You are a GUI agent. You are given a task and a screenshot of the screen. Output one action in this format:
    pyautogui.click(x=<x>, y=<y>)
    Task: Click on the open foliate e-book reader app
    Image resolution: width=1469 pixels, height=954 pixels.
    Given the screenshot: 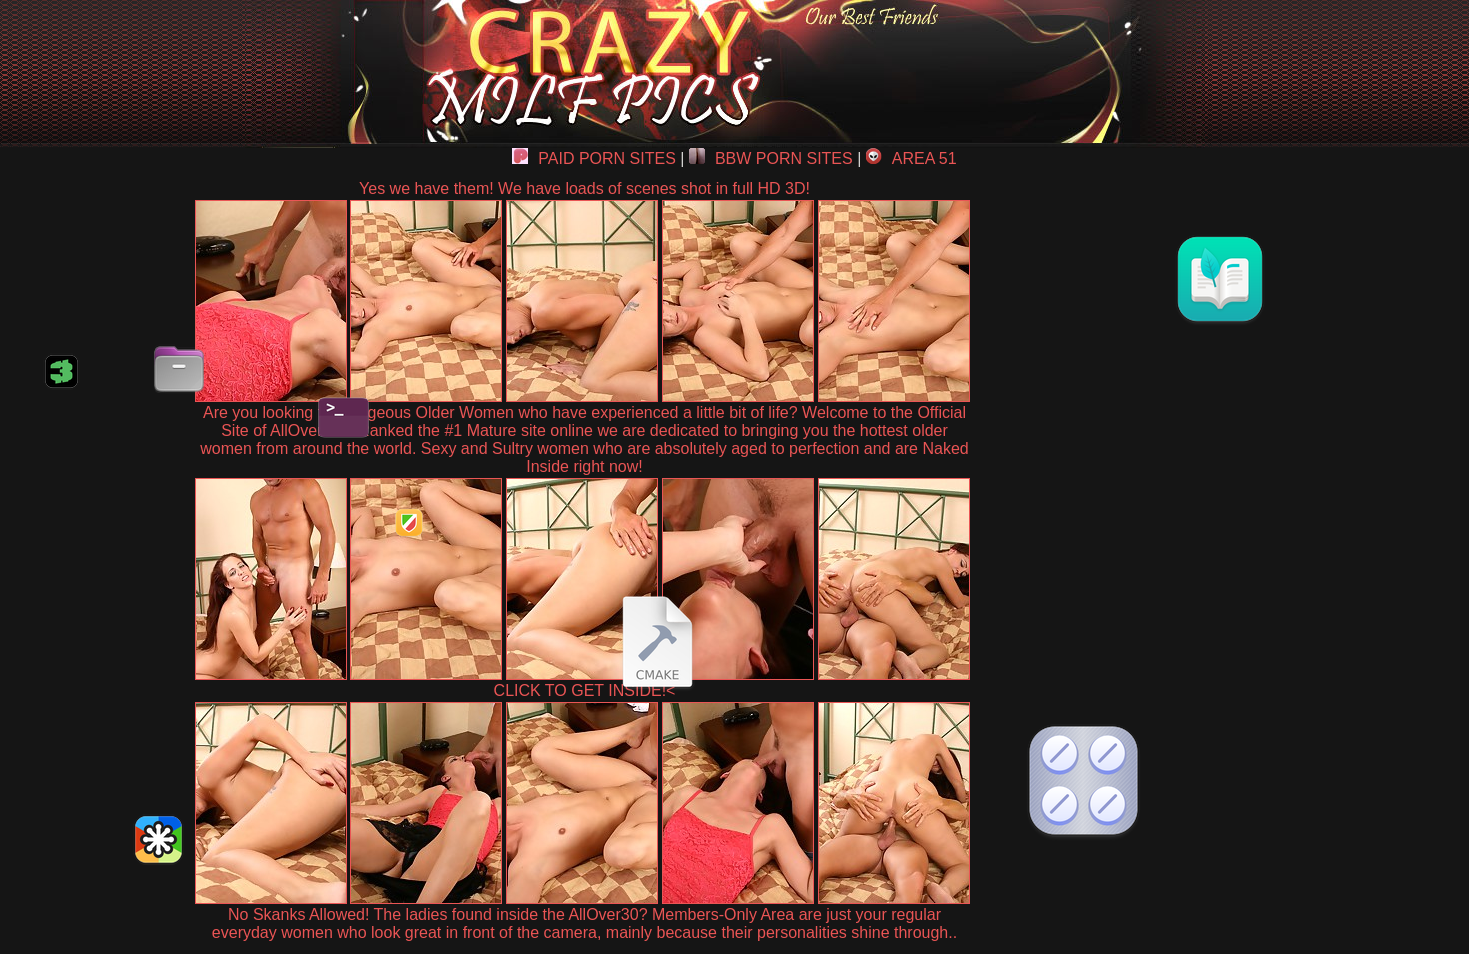 What is the action you would take?
    pyautogui.click(x=1220, y=279)
    